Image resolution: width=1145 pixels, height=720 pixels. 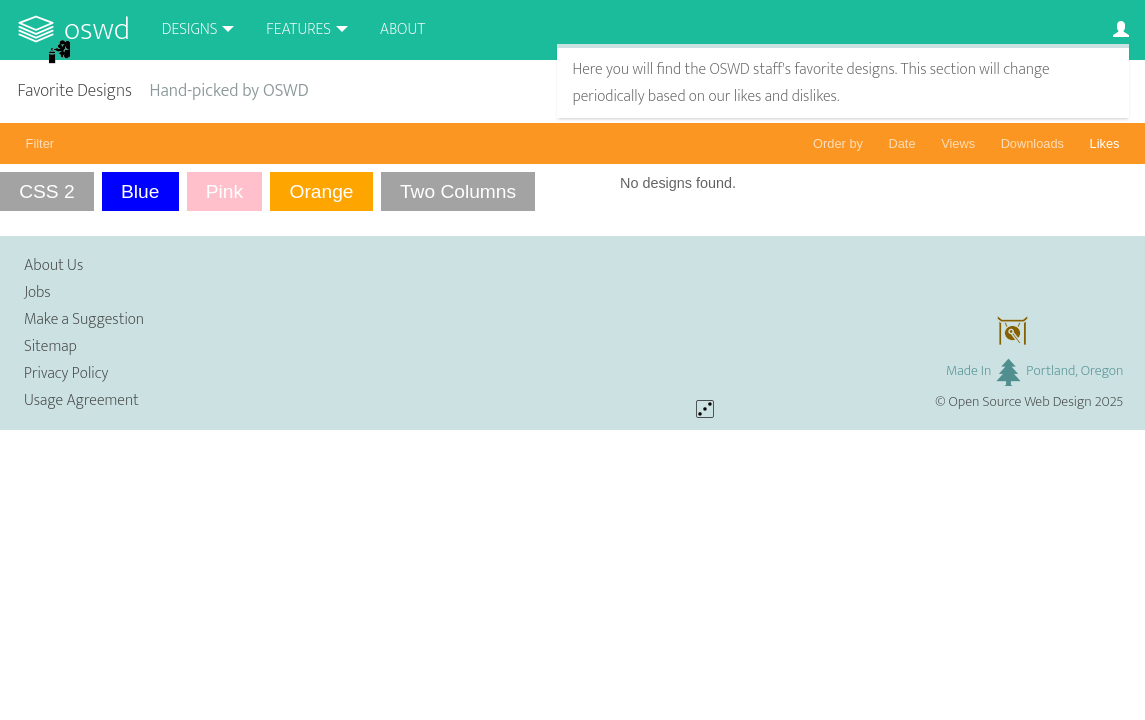 What do you see at coordinates (58, 51) in the screenshot?
I see `spray paint tool or graffiti feature` at bounding box center [58, 51].